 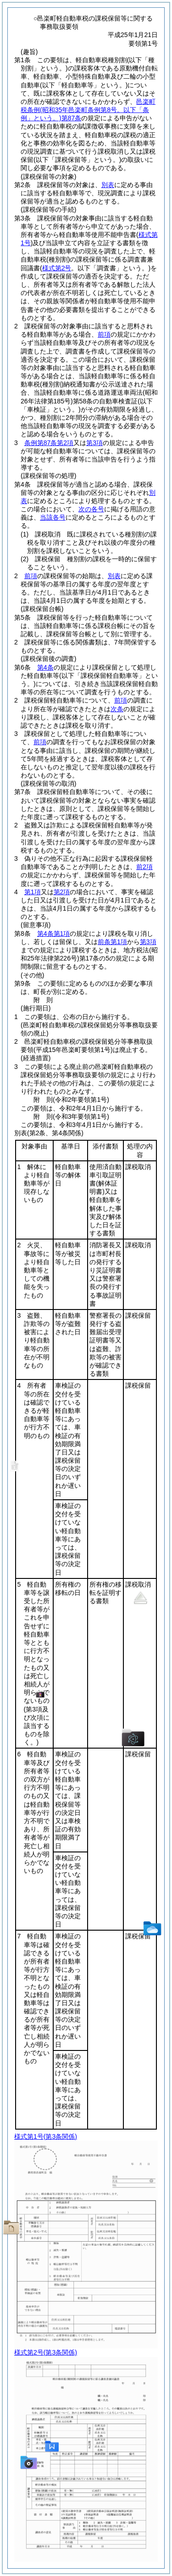 What do you see at coordinates (14, 1466) in the screenshot?
I see `a mobipocket ebook file` at bounding box center [14, 1466].